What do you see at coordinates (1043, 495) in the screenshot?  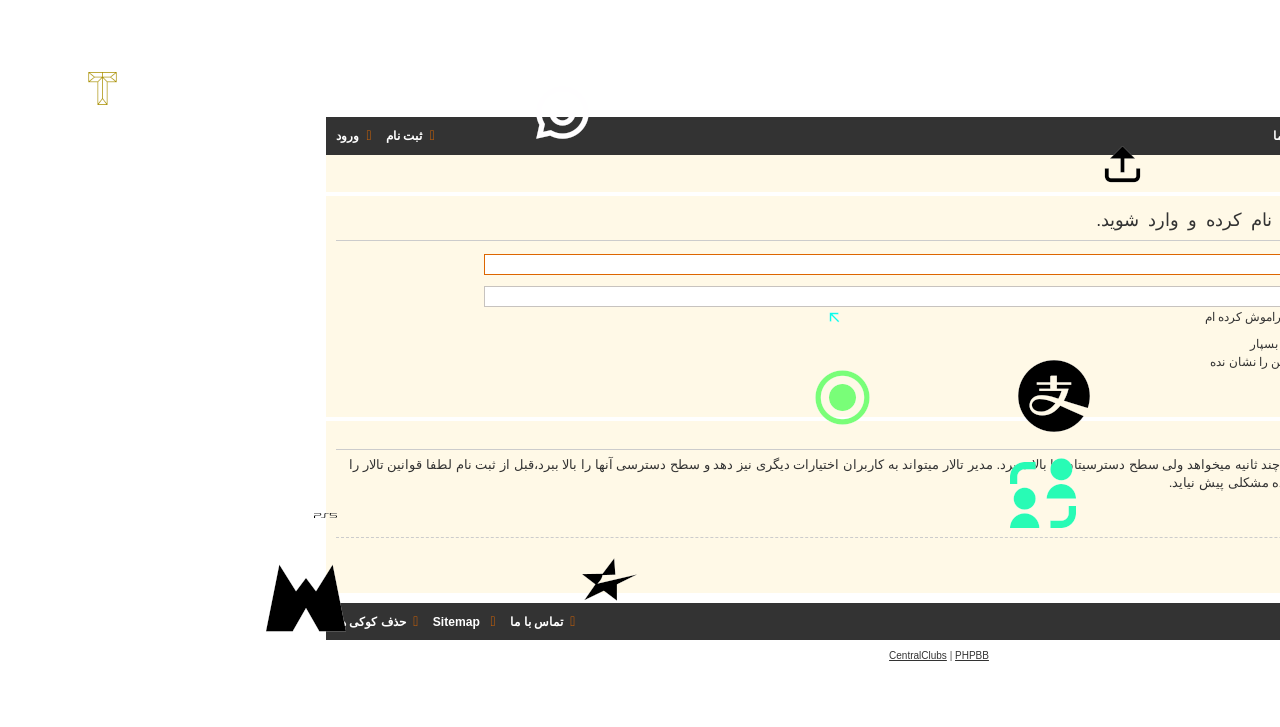 I see `peer-to-peer transfer or payment` at bounding box center [1043, 495].